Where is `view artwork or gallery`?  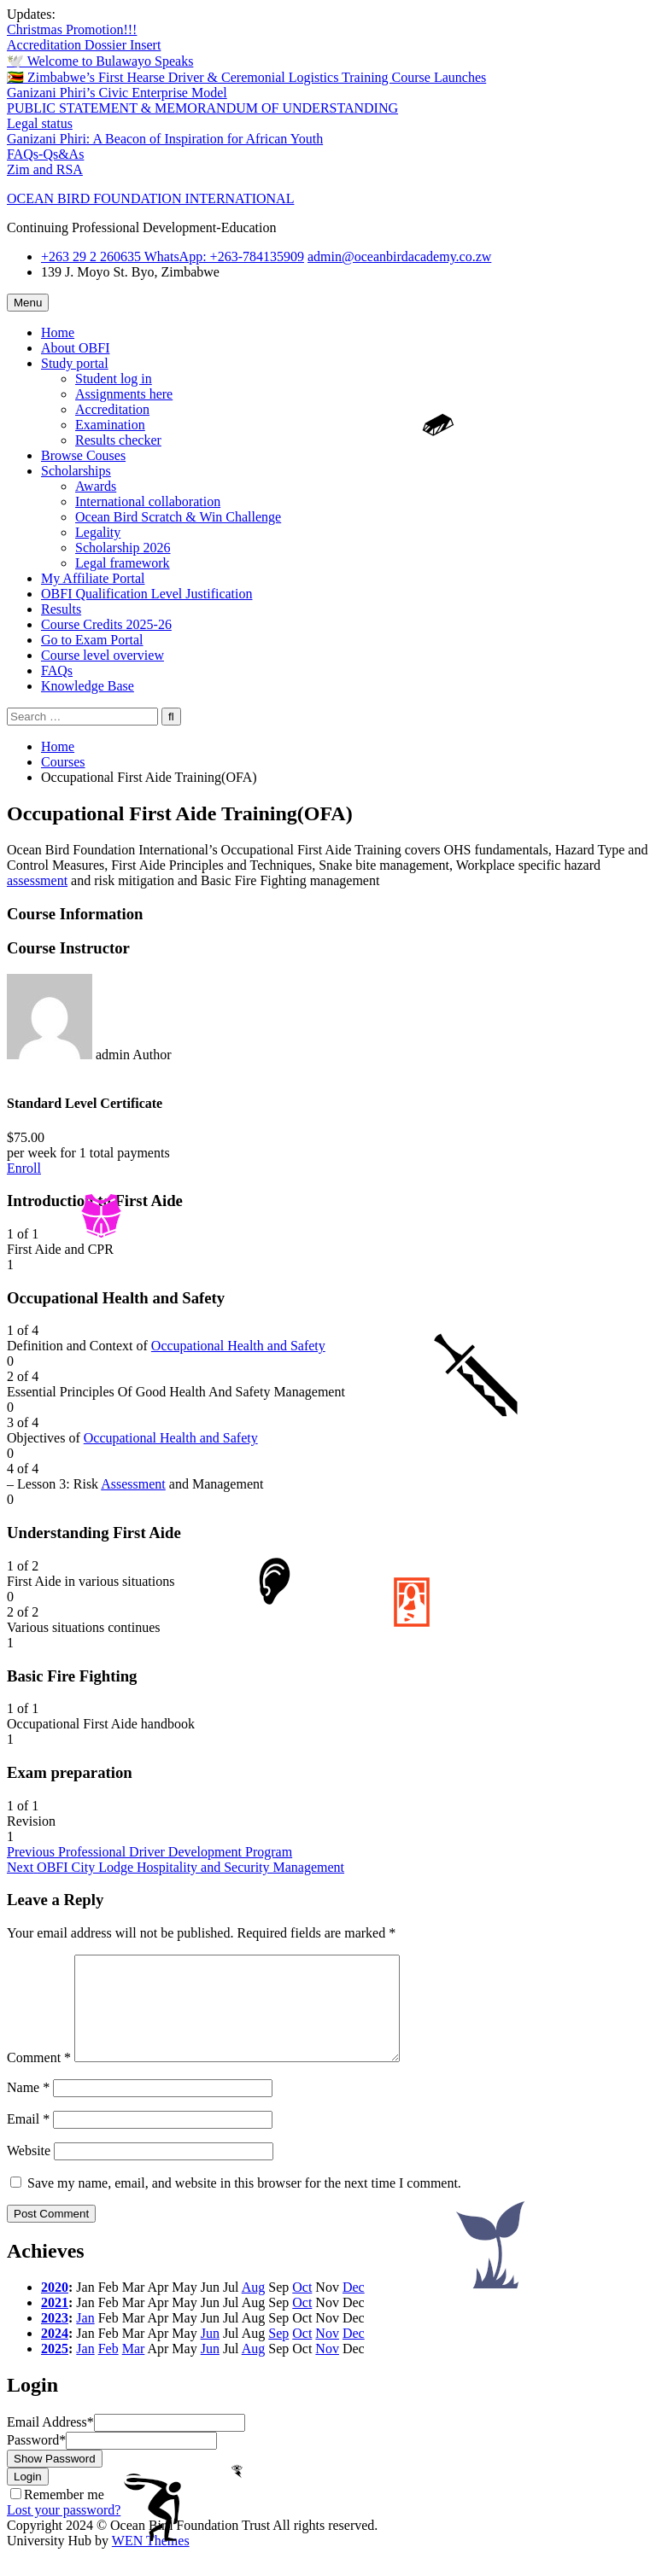
view artwork or gallery is located at coordinates (412, 1602).